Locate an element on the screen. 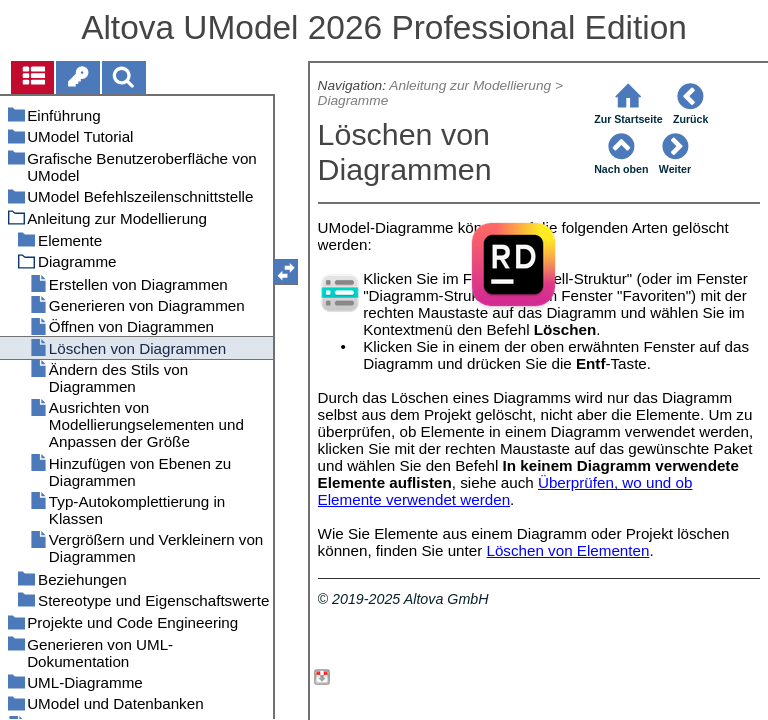 This screenshot has height=720, width=768. open Transmission BitTorrent client is located at coordinates (322, 677).